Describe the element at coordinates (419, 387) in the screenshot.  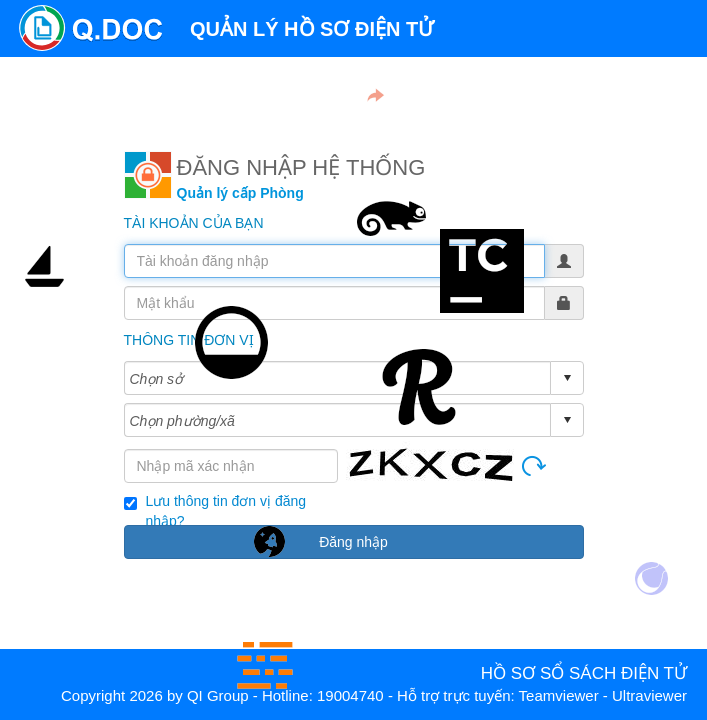
I see `open the RunRun.it app` at that location.